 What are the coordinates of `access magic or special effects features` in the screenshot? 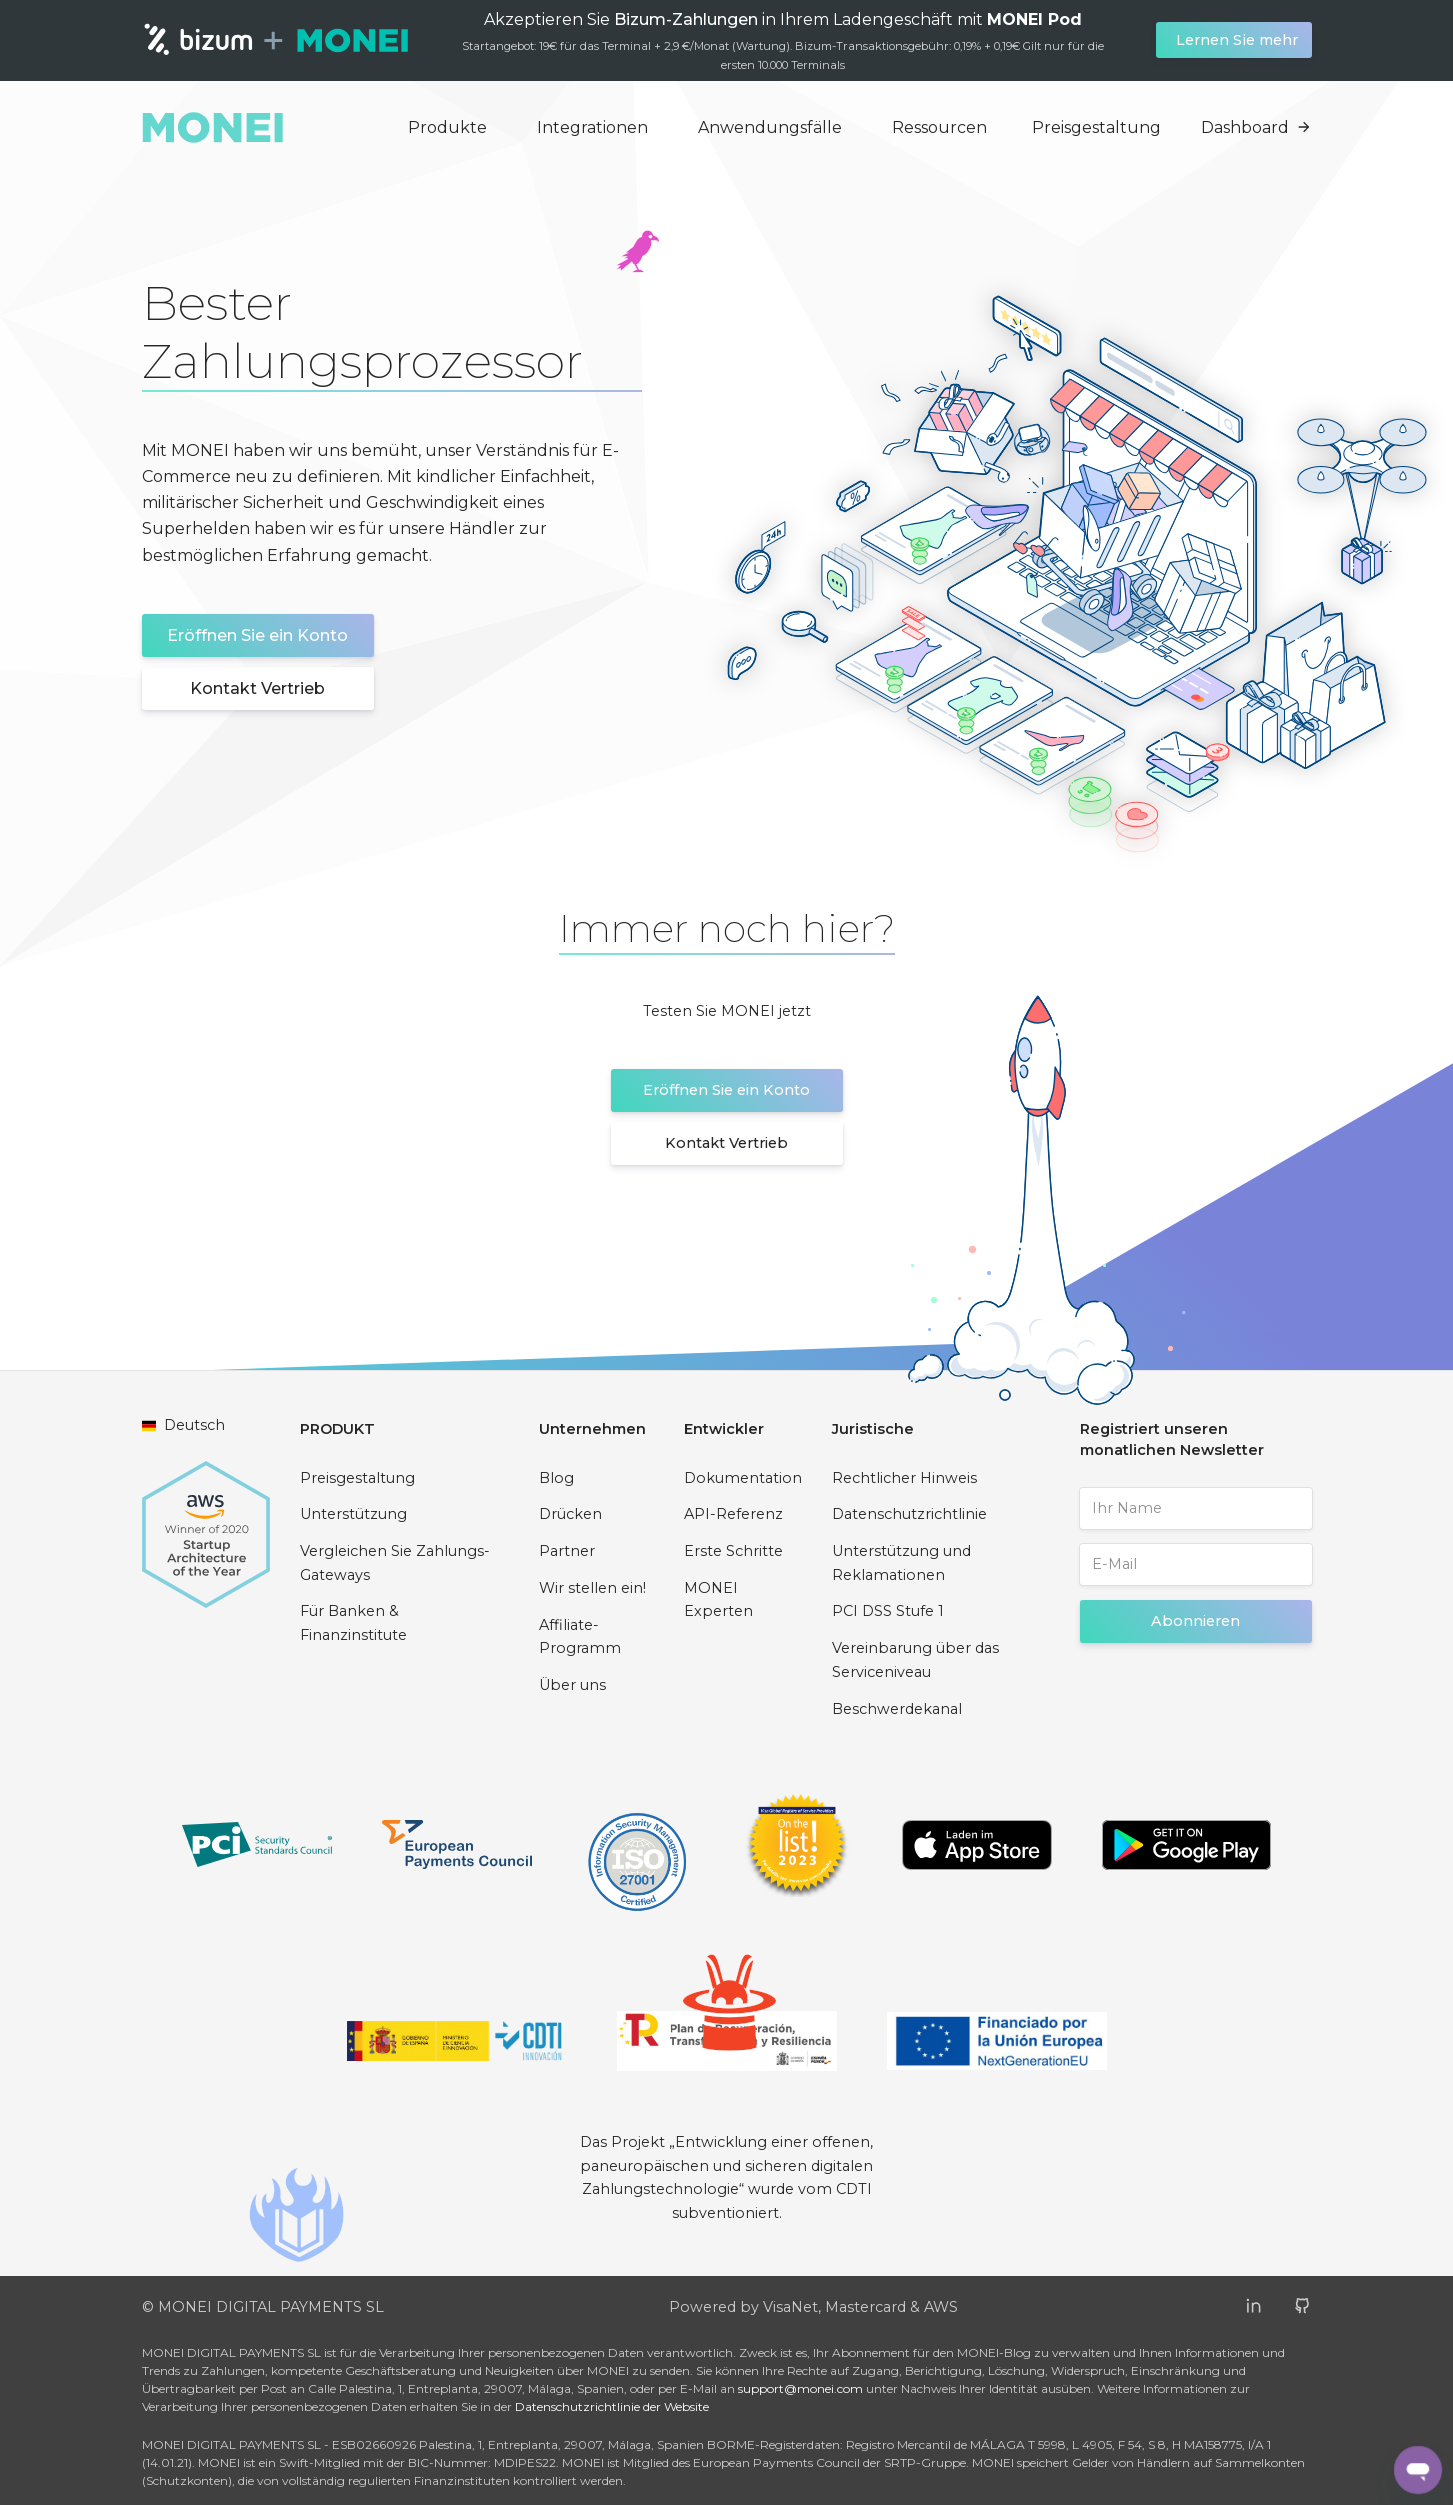 It's located at (729, 2002).